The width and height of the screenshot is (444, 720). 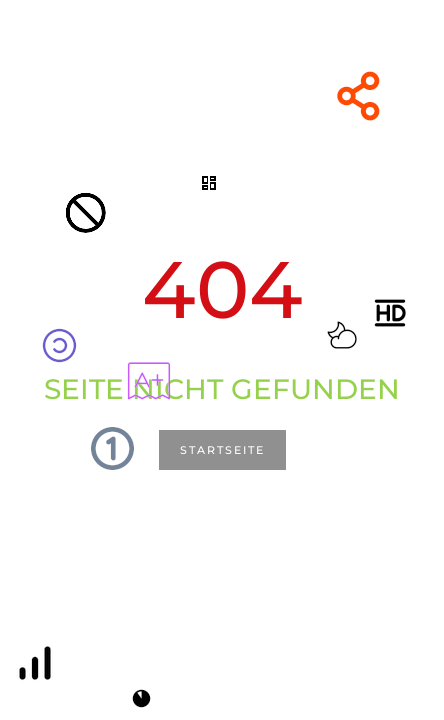 I want to click on mark content as not interested, so click(x=86, y=213).